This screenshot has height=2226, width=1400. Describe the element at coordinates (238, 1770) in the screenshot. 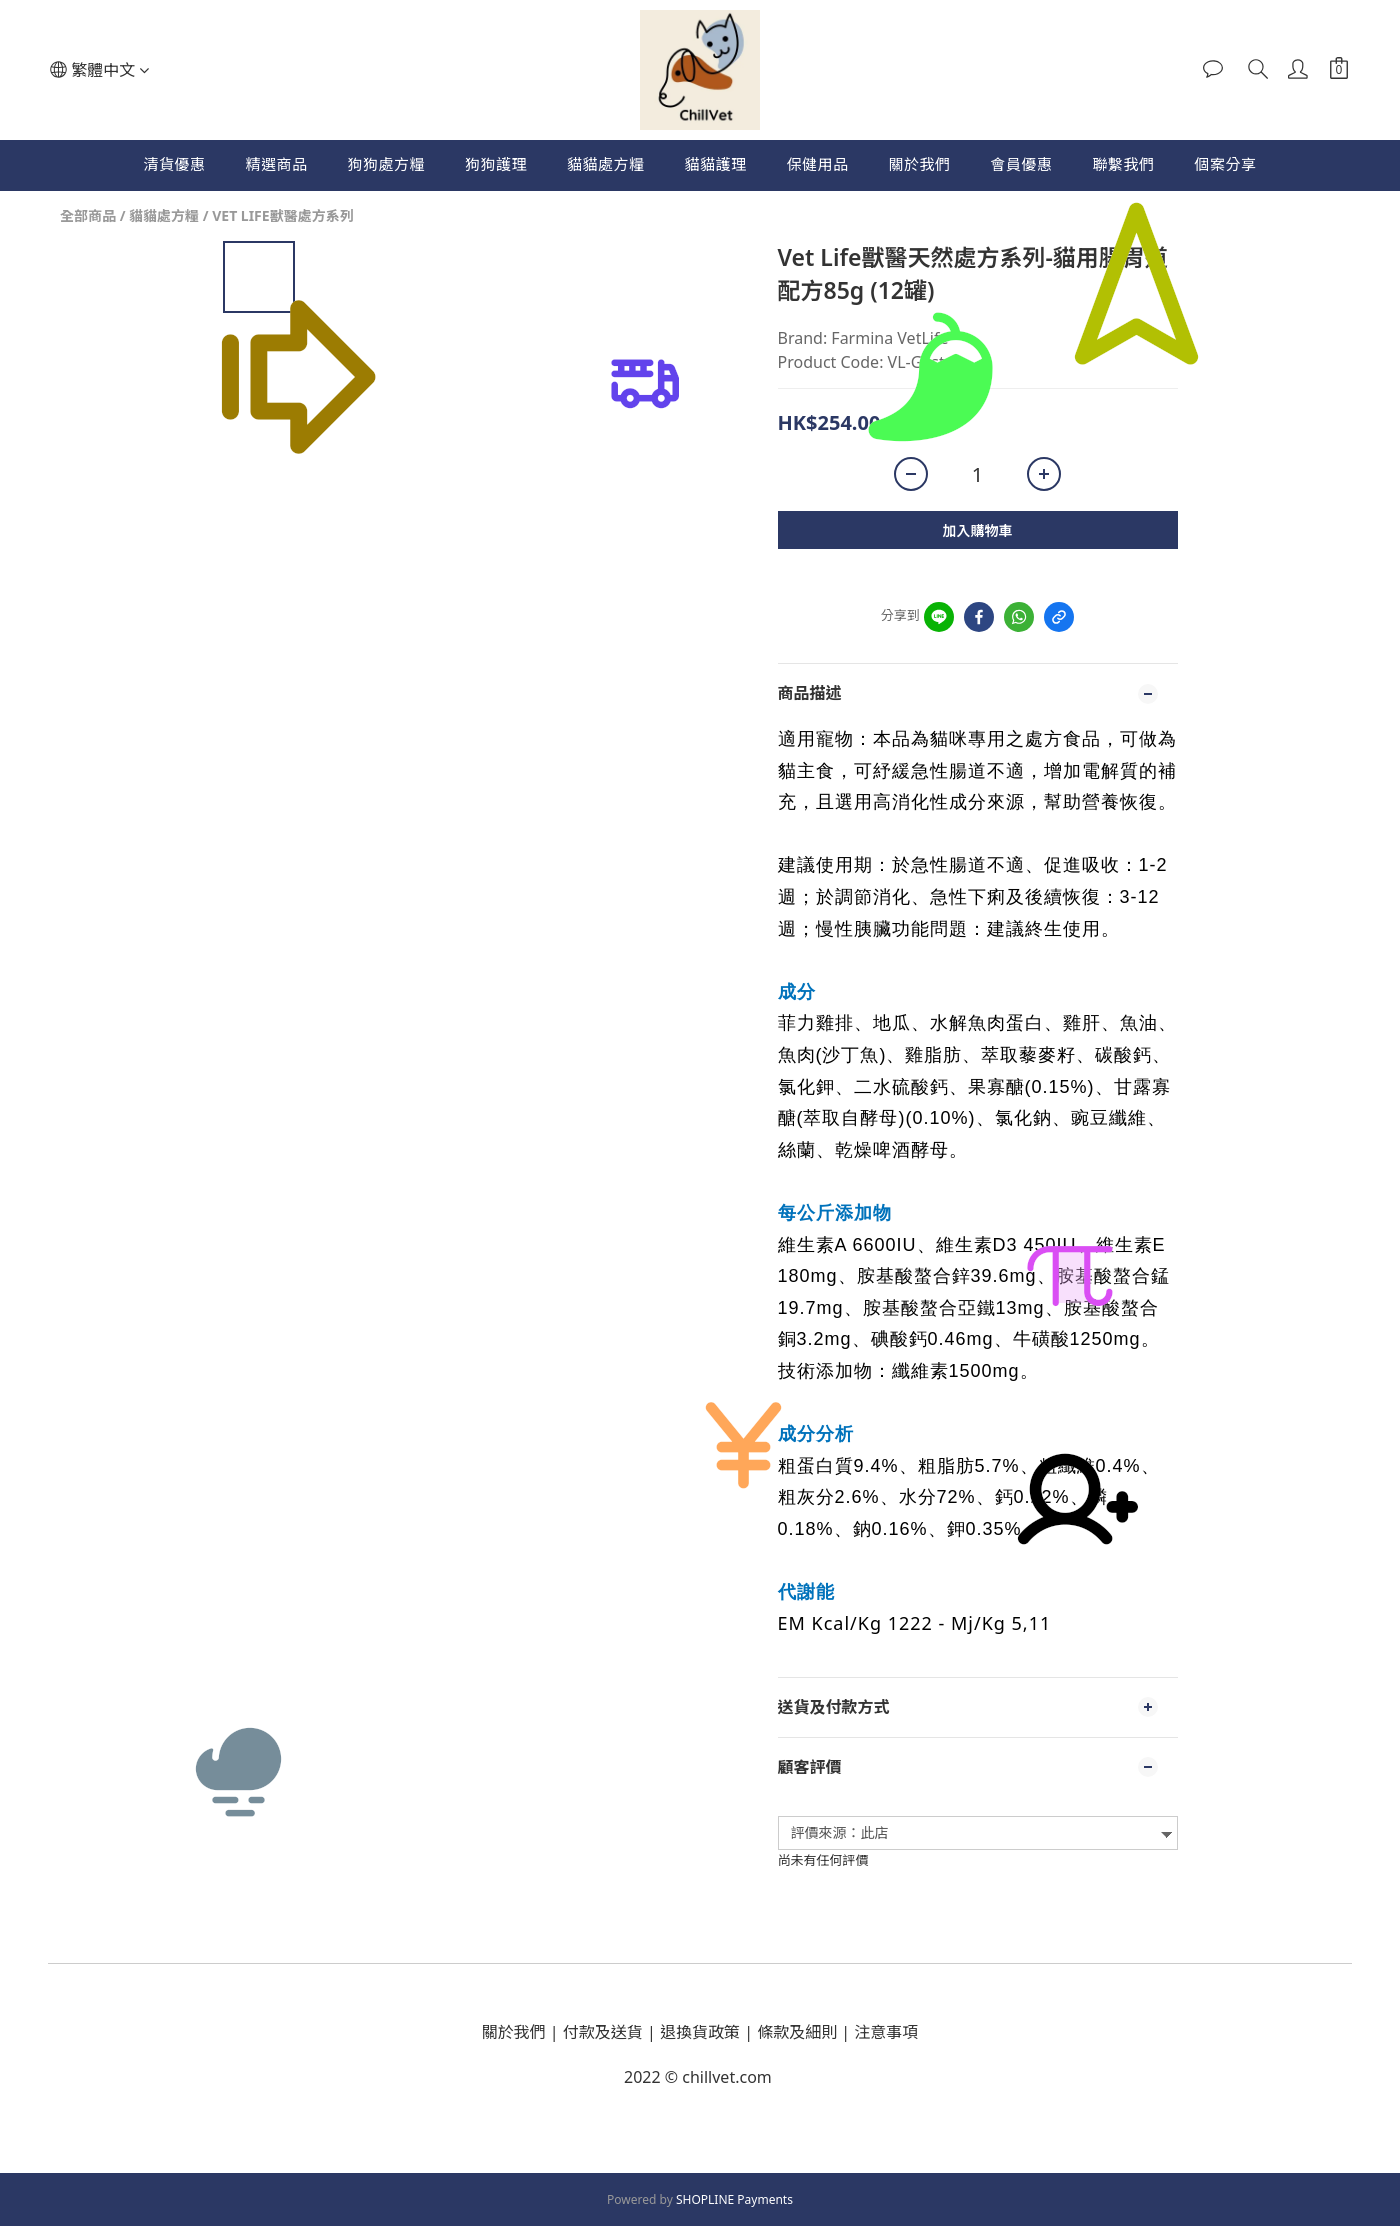

I see `indicates foggy weather conditions` at that location.